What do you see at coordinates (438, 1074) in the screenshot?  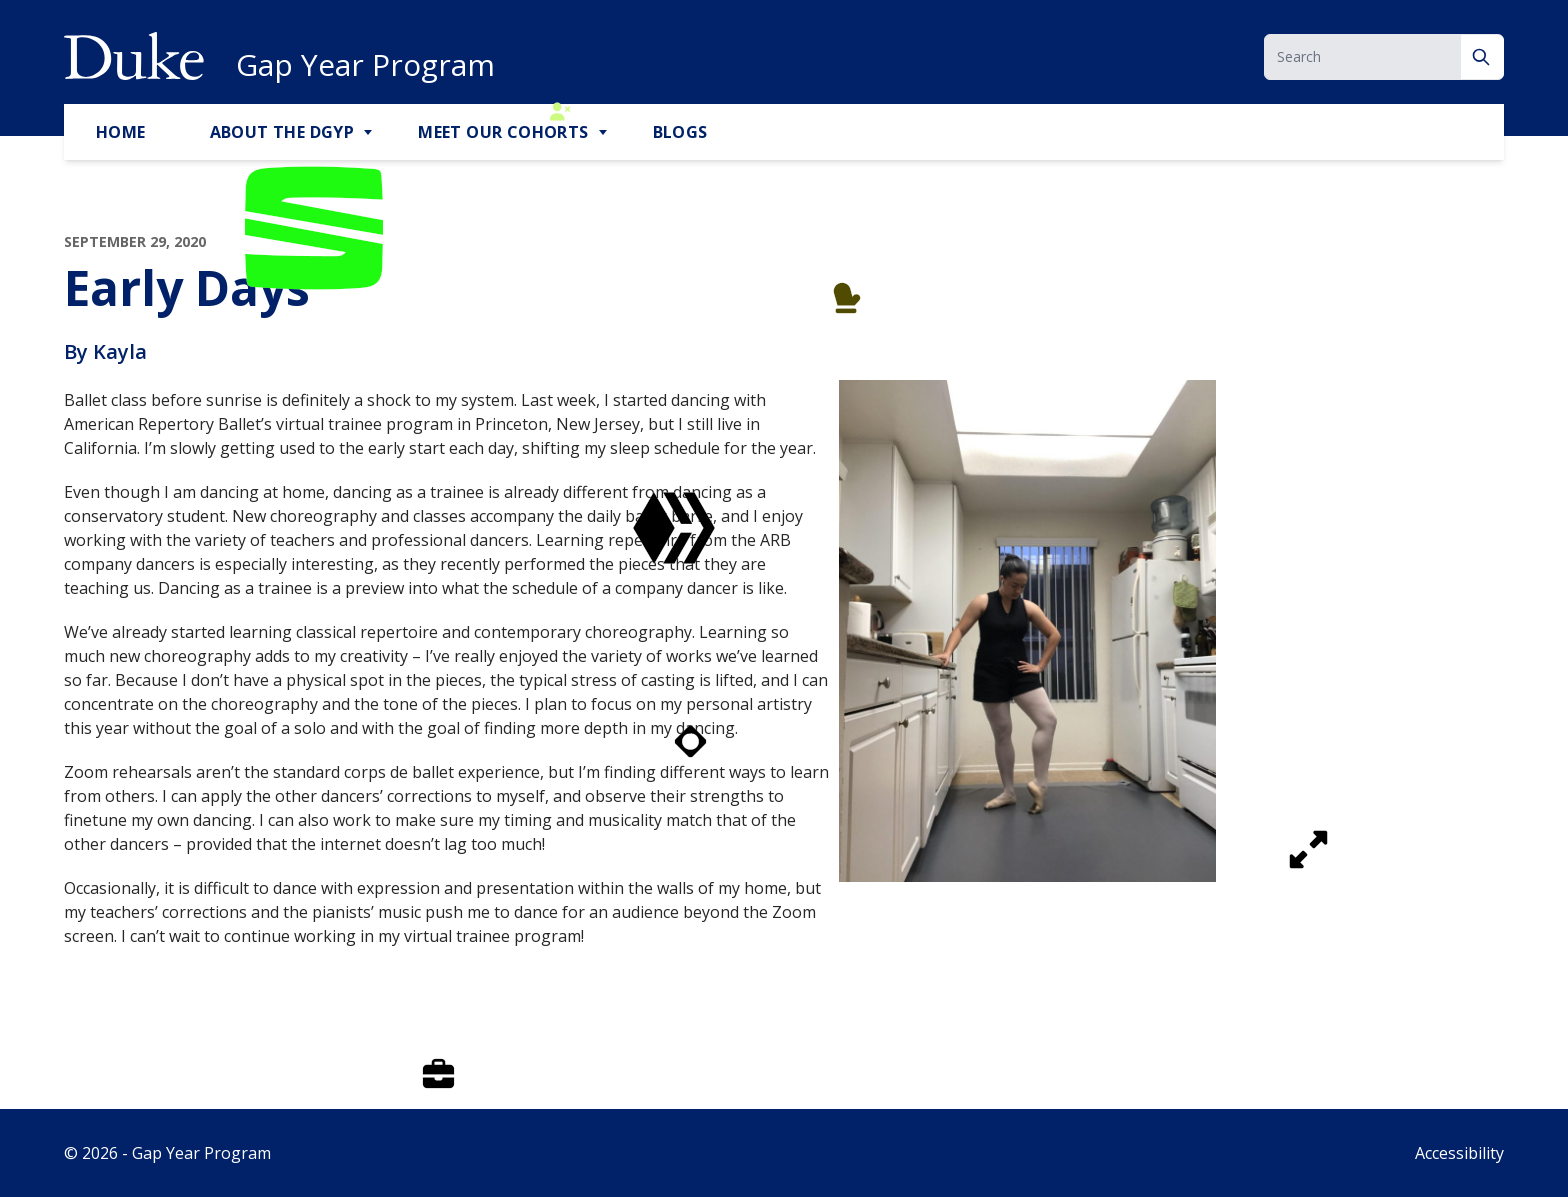 I see `access work or business-related content` at bounding box center [438, 1074].